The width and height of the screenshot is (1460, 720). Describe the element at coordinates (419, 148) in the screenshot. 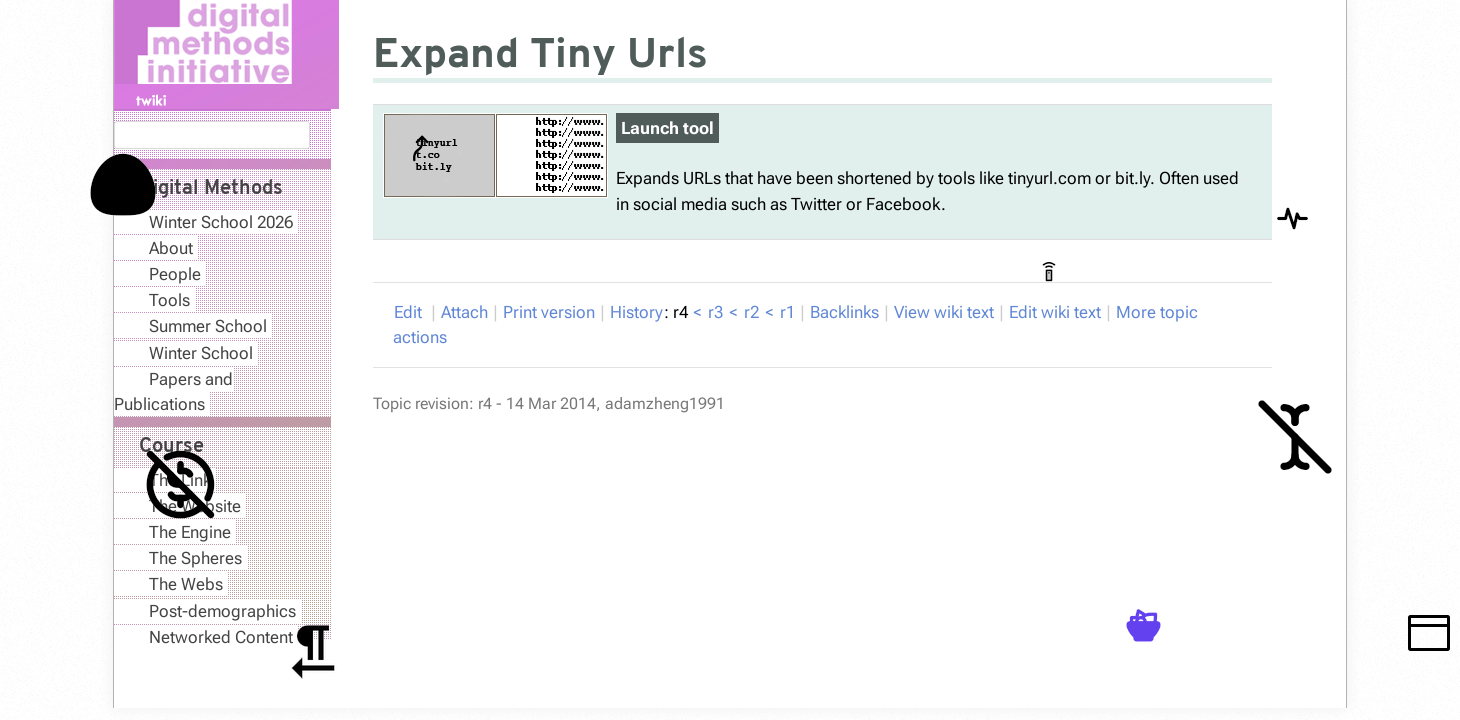

I see `redo or move forward action` at that location.